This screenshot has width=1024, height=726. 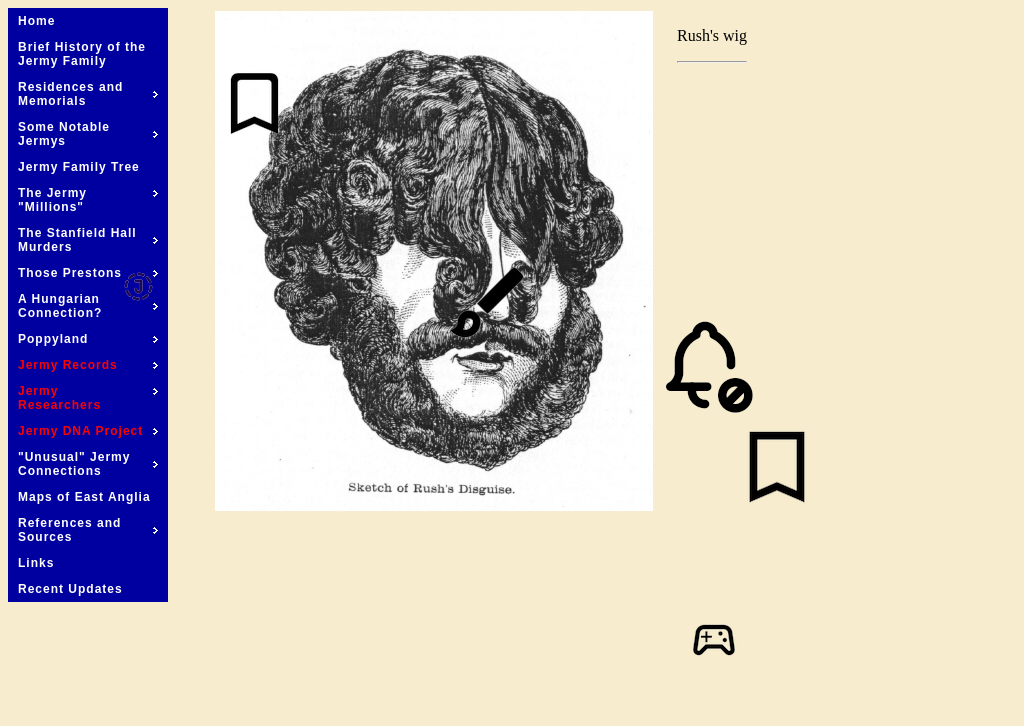 I want to click on mute or disable notifications, so click(x=705, y=365).